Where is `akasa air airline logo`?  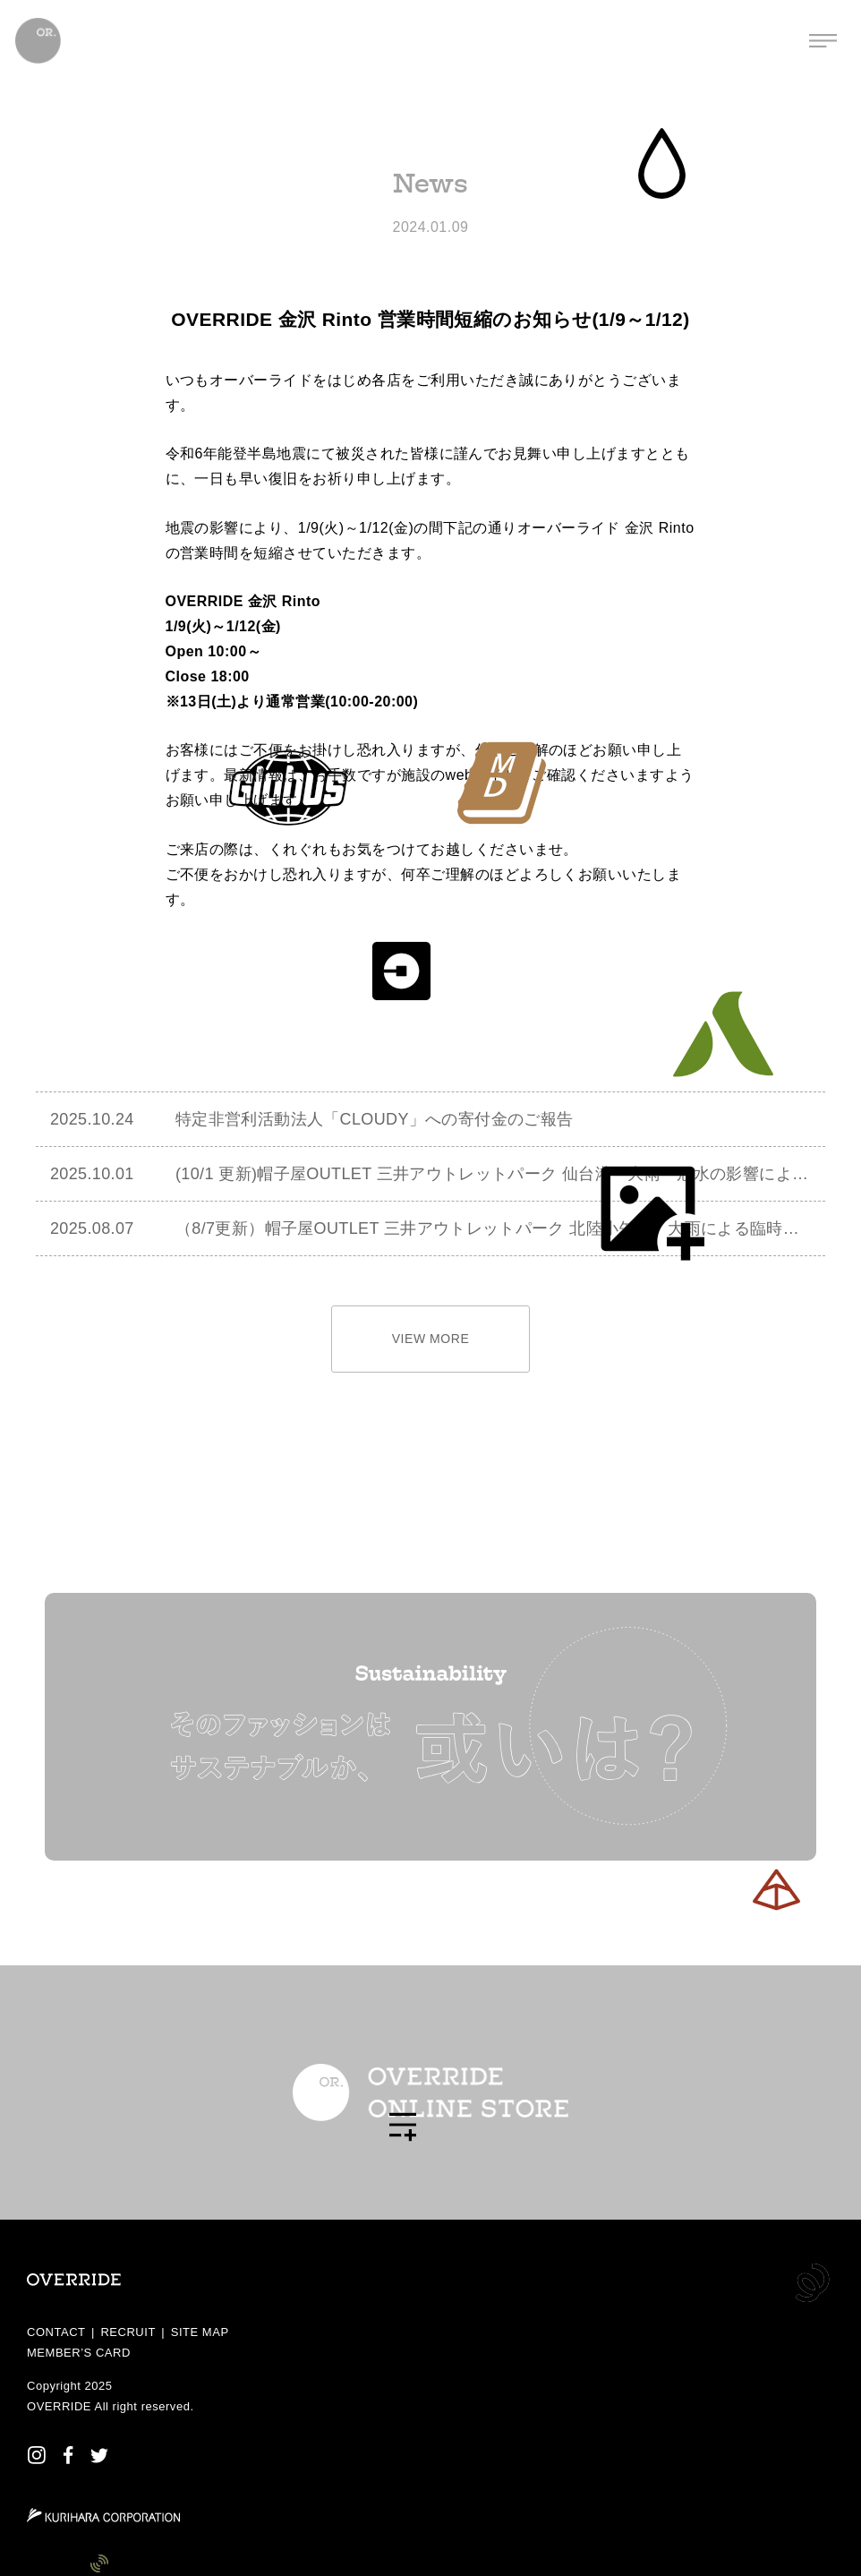 akasa air airline logo is located at coordinates (723, 1034).